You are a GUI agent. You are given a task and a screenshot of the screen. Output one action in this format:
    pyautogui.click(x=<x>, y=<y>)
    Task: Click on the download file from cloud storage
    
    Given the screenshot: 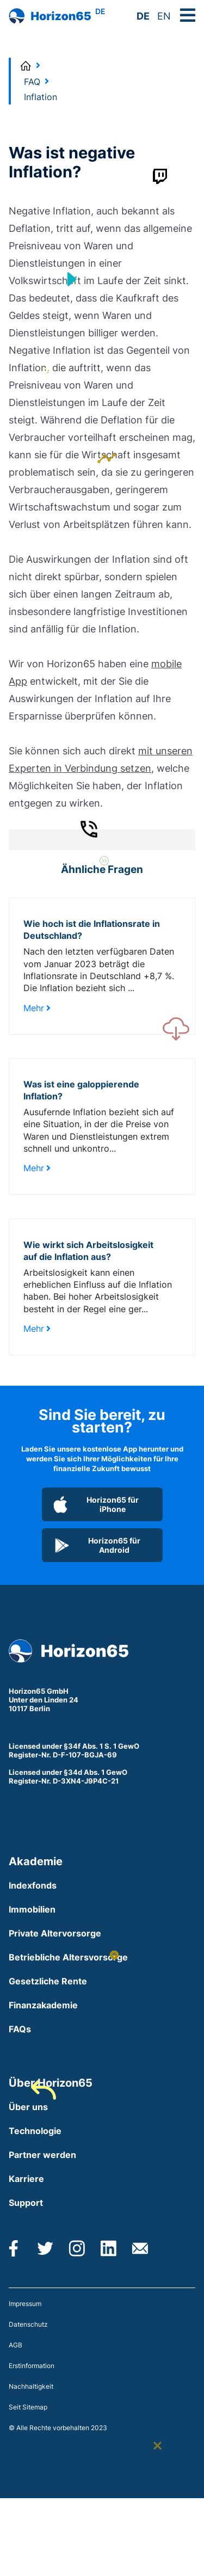 What is the action you would take?
    pyautogui.click(x=176, y=1029)
    